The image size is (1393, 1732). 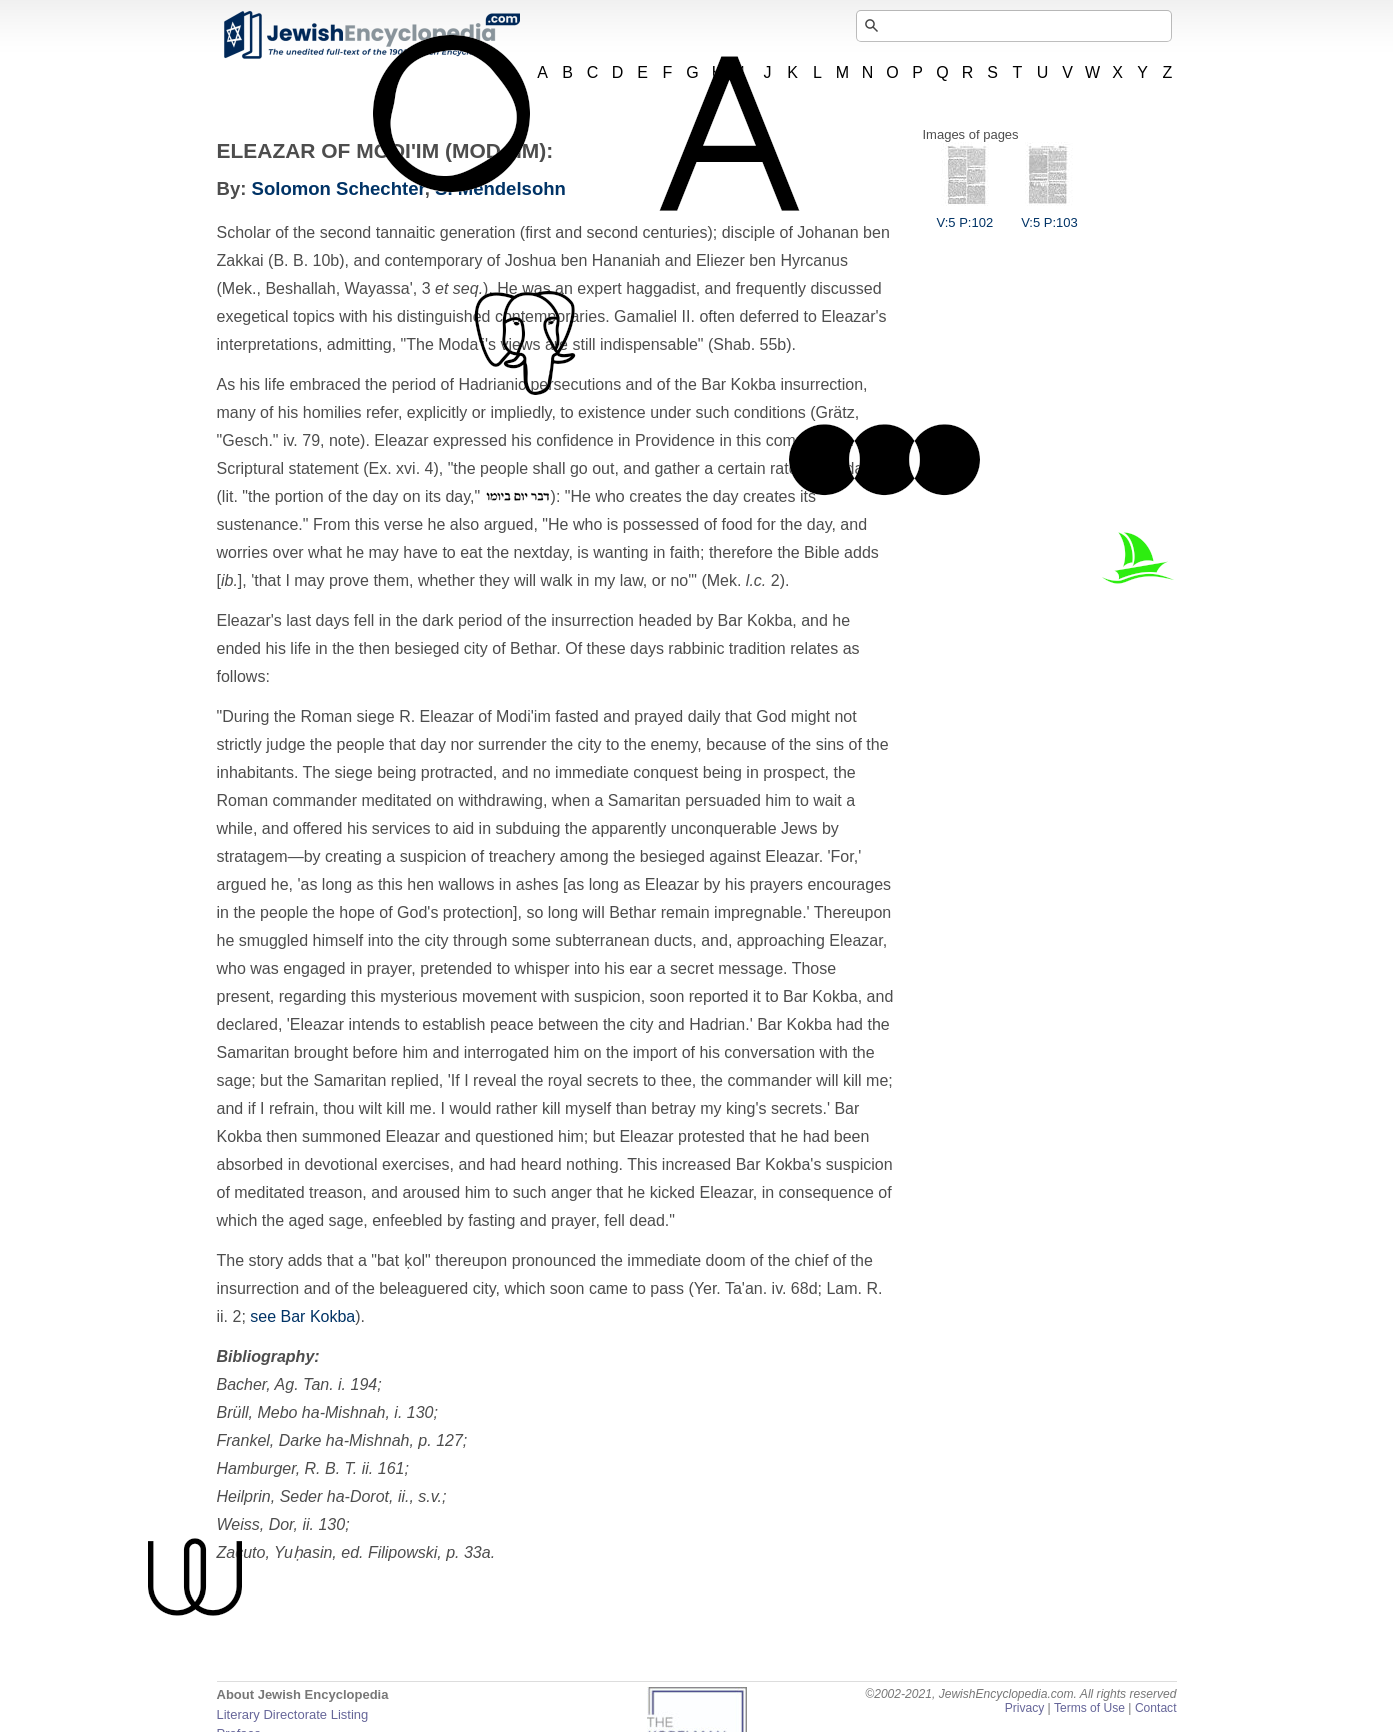 What do you see at coordinates (195, 1577) in the screenshot?
I see `open wire messaging app` at bounding box center [195, 1577].